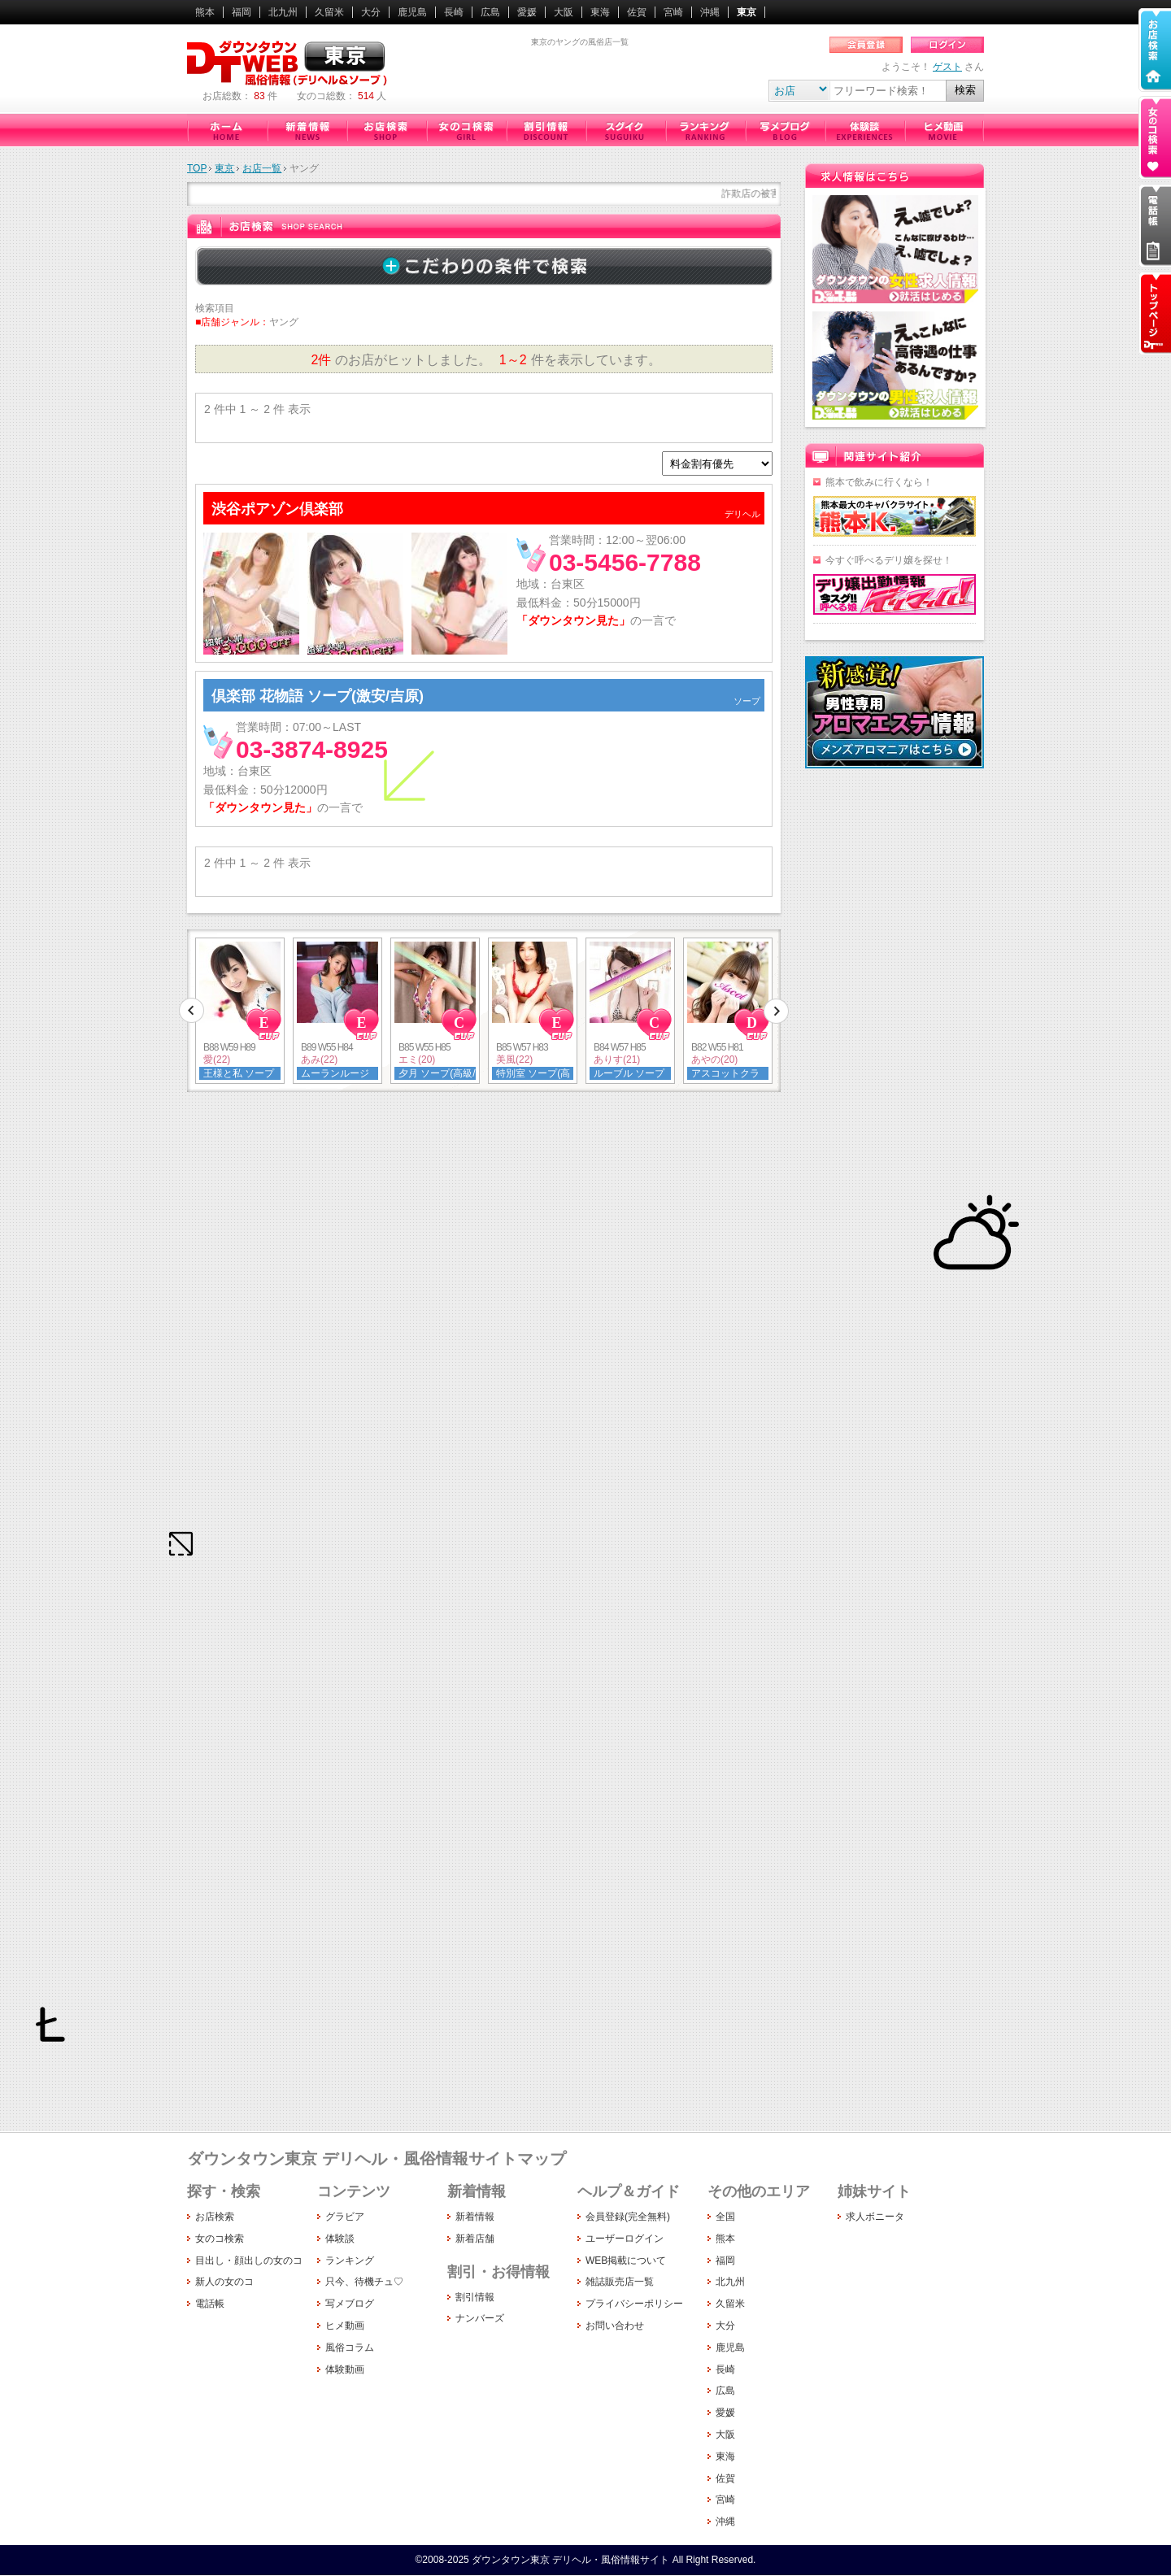  Describe the element at coordinates (181, 1543) in the screenshot. I see `invert current selection` at that location.